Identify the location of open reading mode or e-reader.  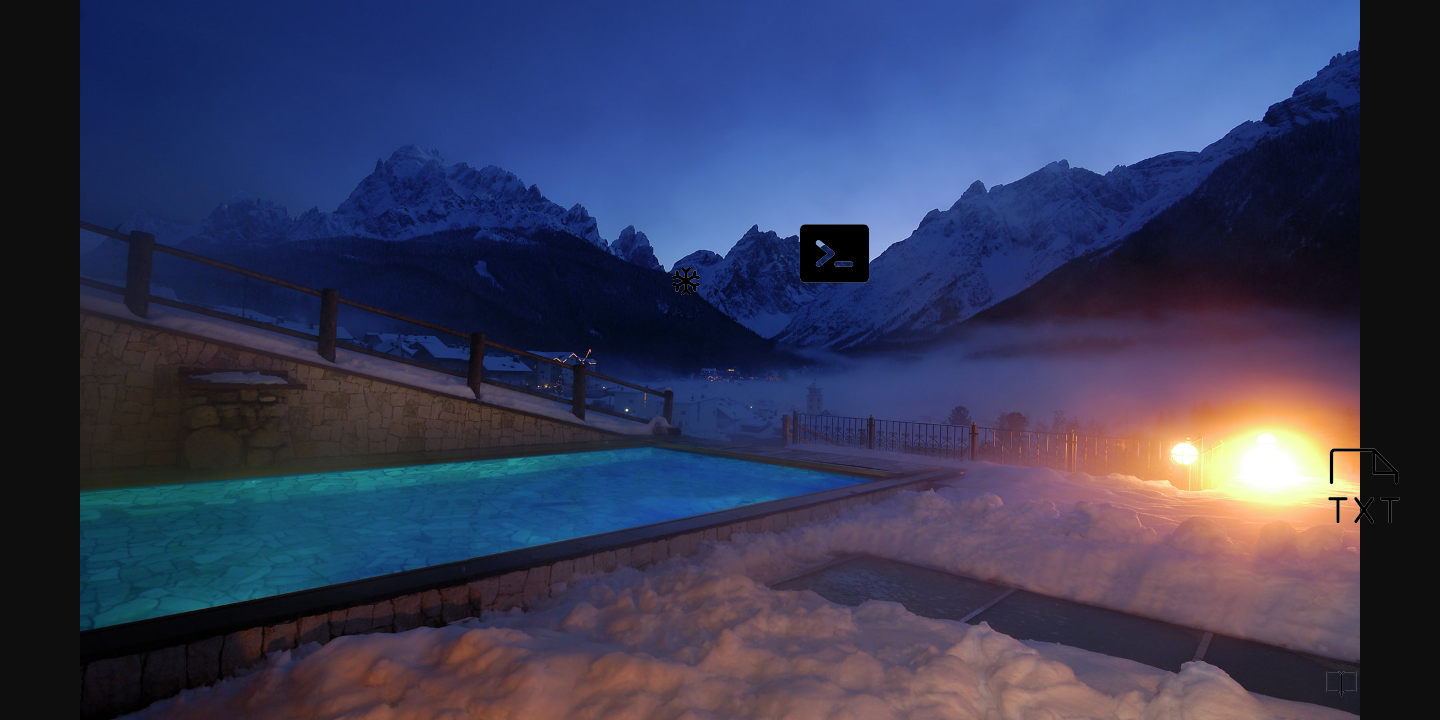
(1341, 681).